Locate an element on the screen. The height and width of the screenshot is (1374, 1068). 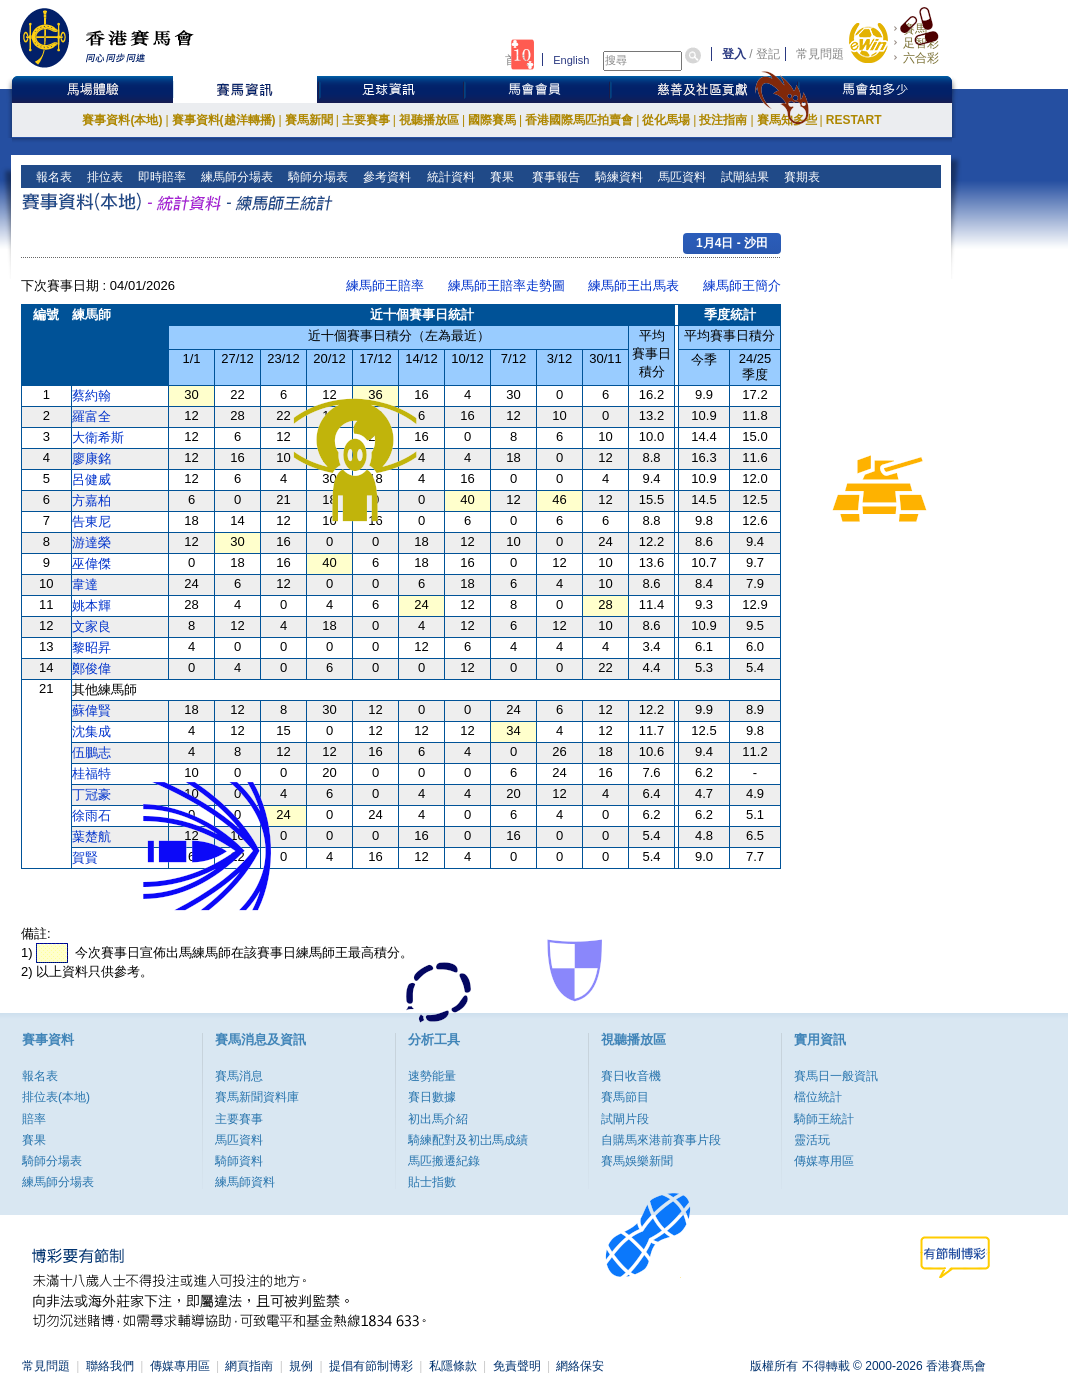
indicates medication or pharmaceutical content is located at coordinates (919, 26).